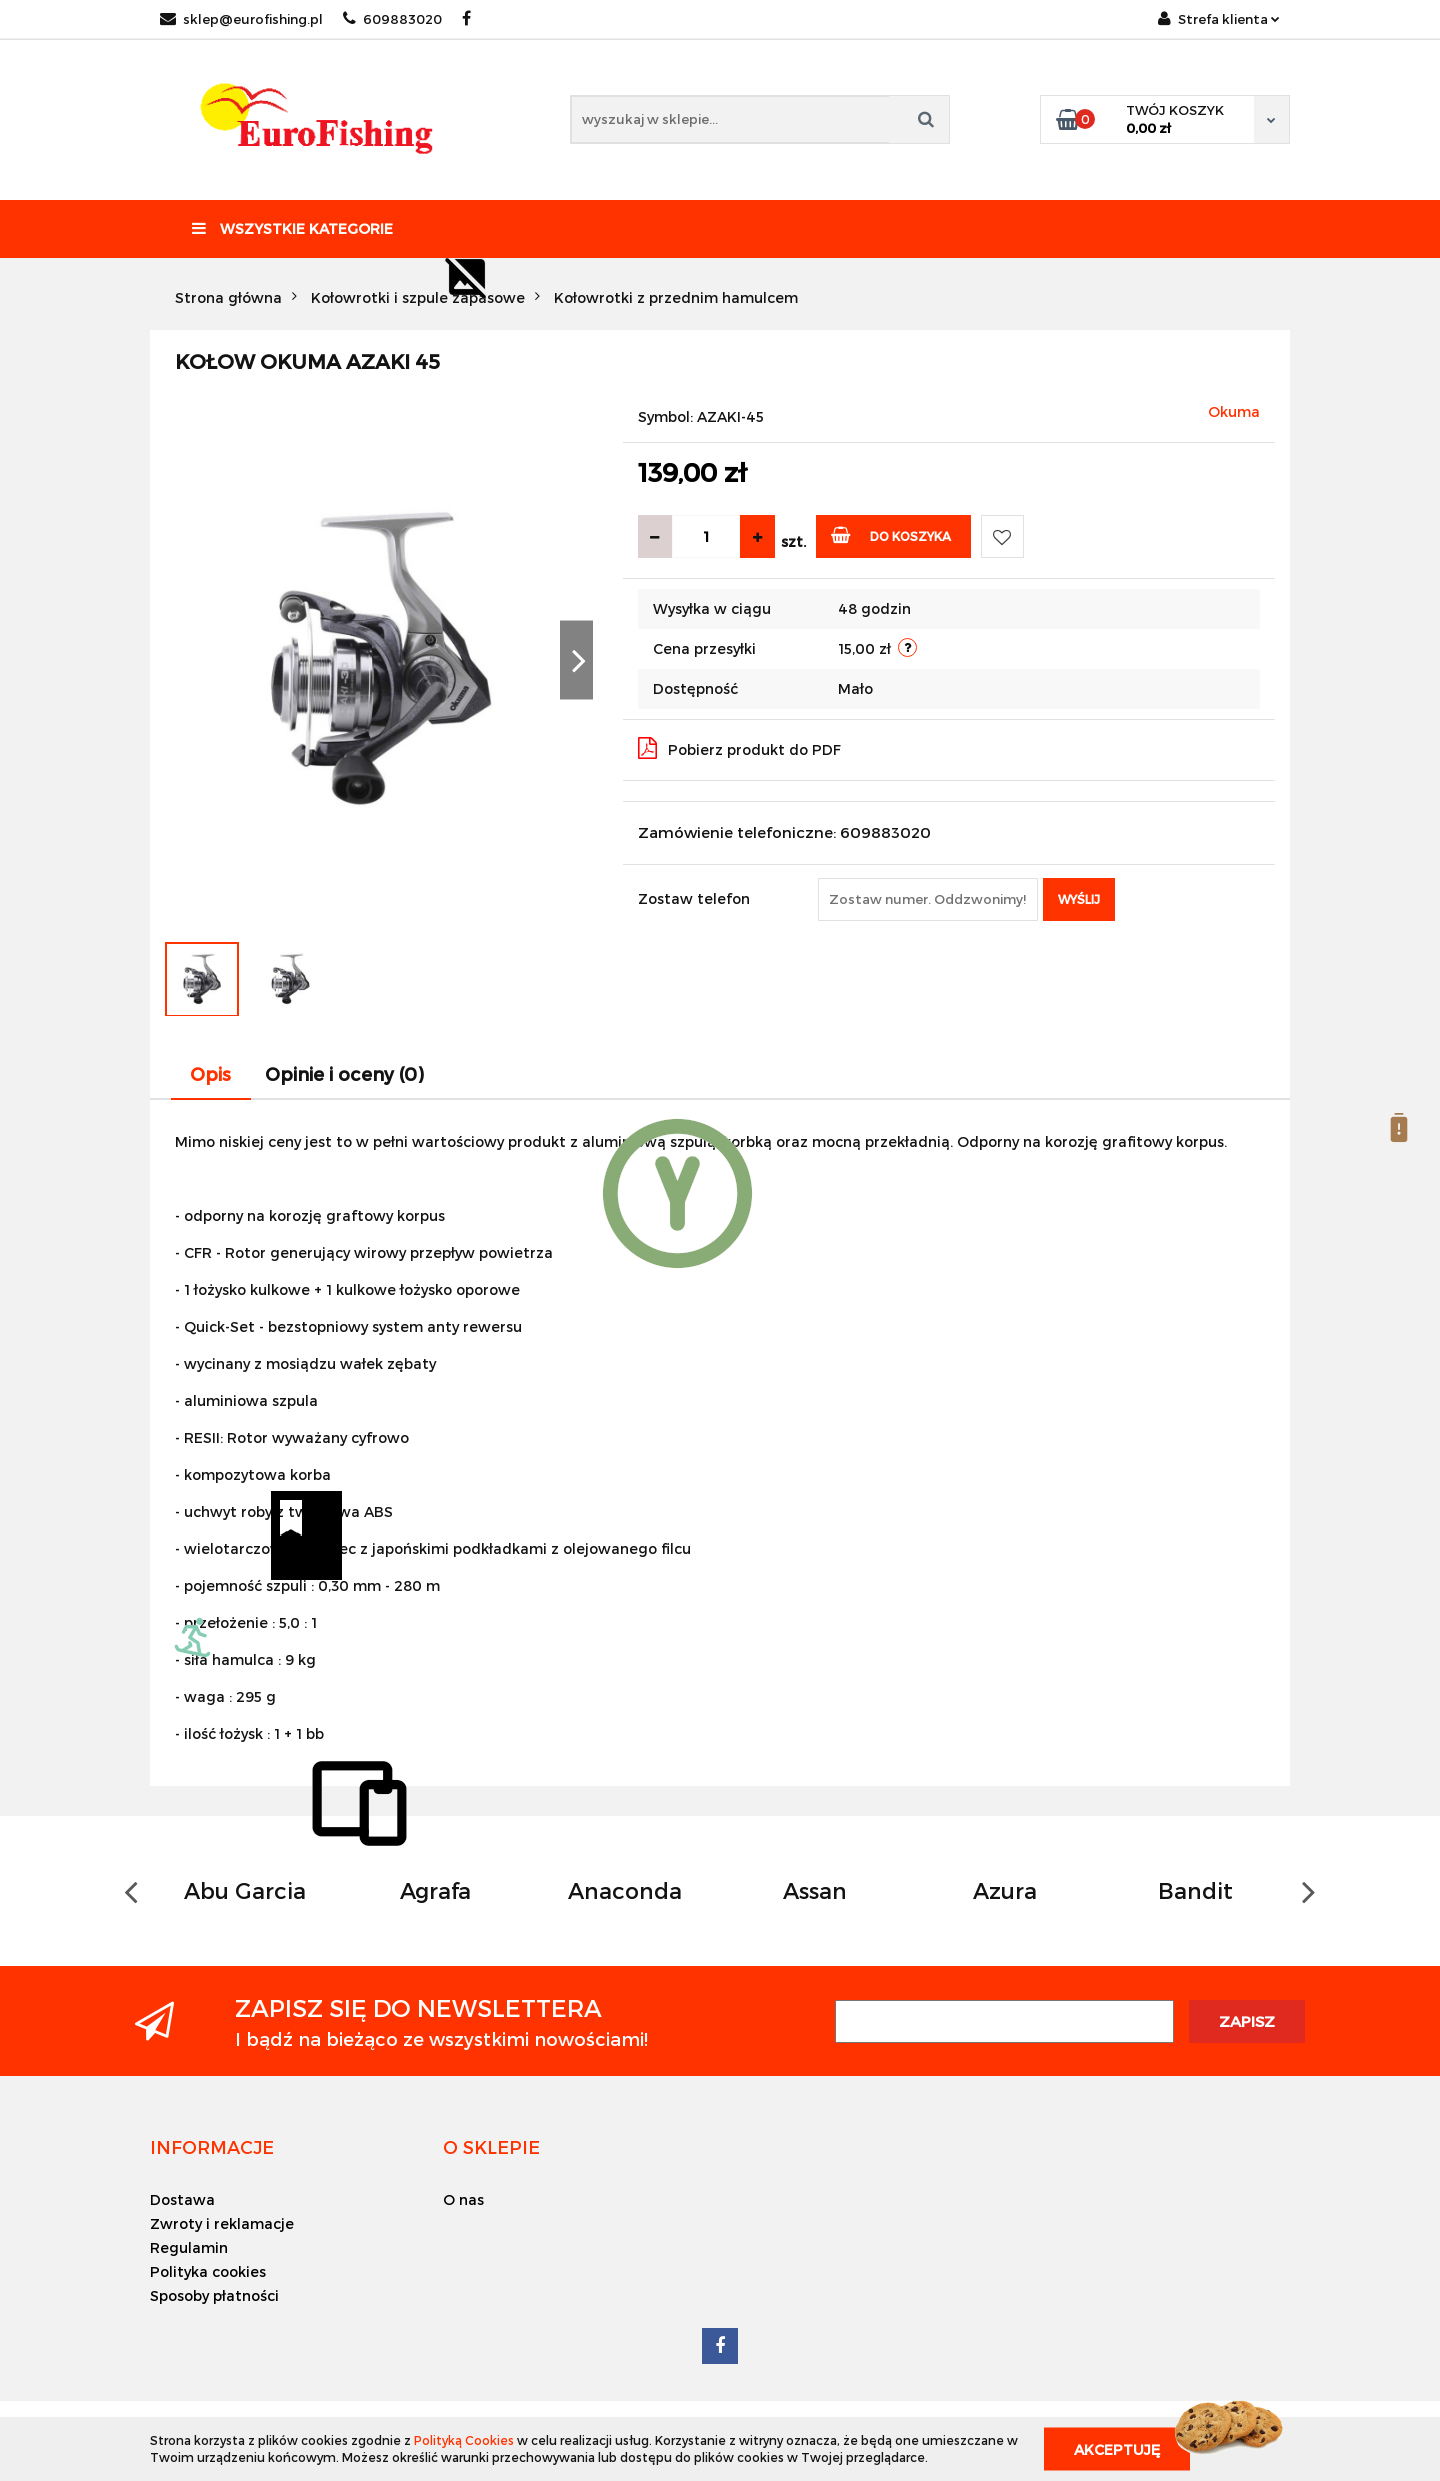 This screenshot has height=2481, width=1440. What do you see at coordinates (192, 1637) in the screenshot?
I see `access snowboarding or winter sports content` at bounding box center [192, 1637].